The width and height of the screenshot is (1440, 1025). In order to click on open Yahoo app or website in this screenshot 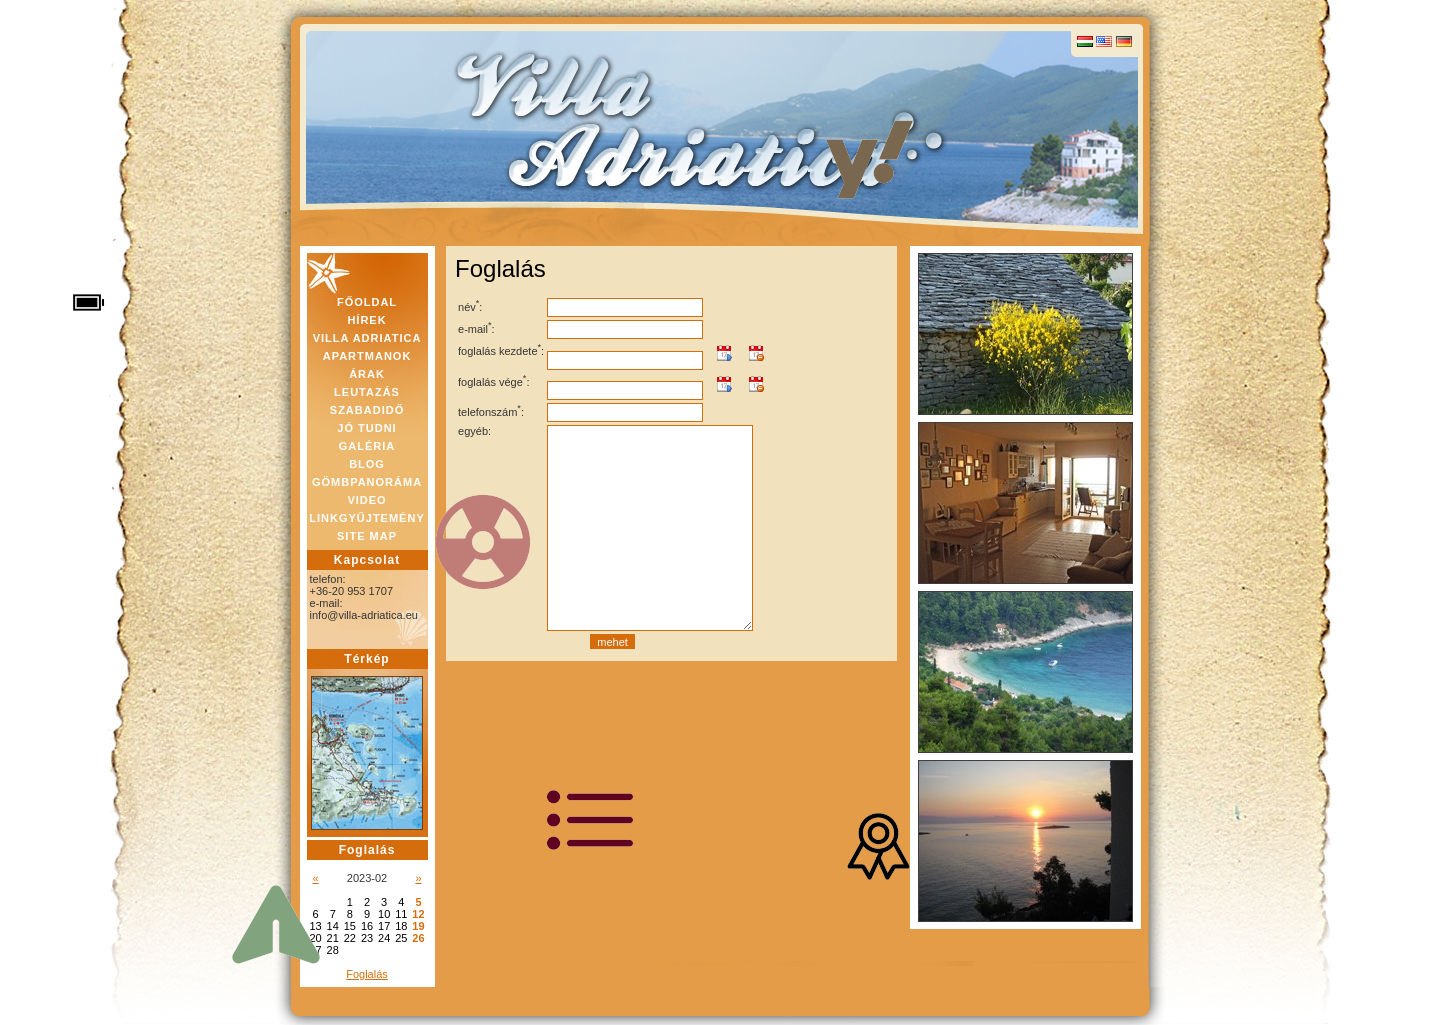, I will do `click(869, 159)`.